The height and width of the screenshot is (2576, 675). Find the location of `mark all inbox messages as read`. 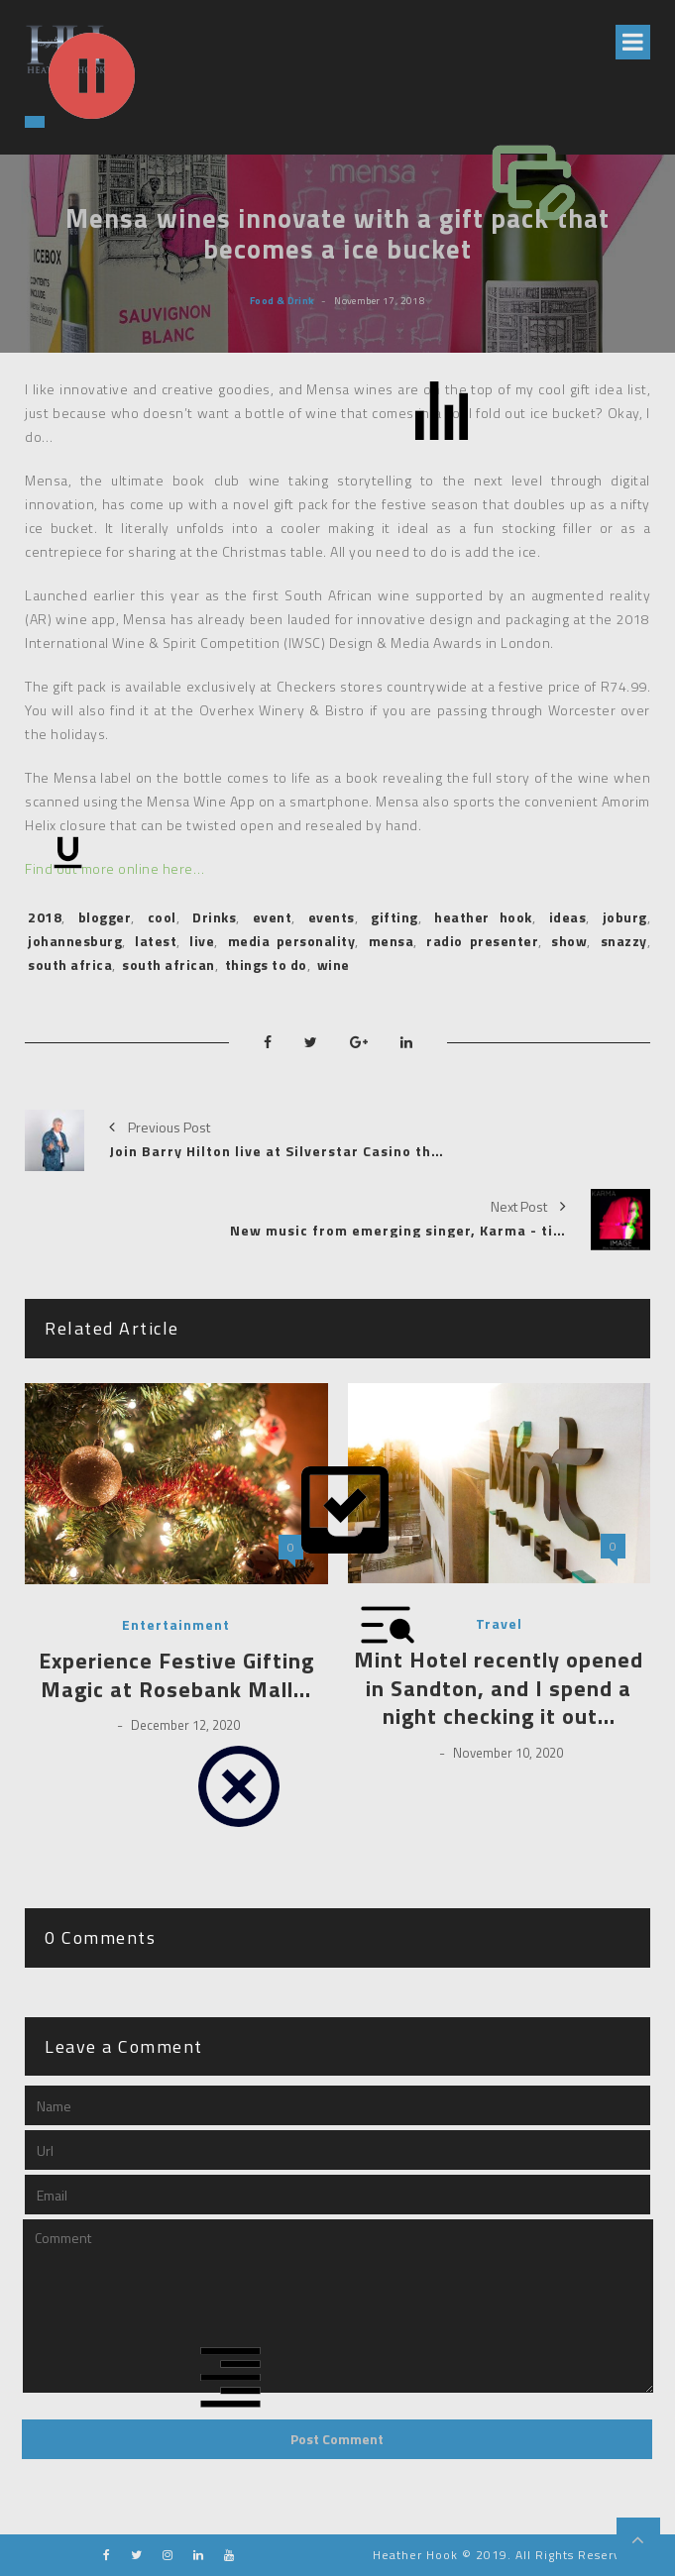

mark all inbox messages as read is located at coordinates (345, 1510).